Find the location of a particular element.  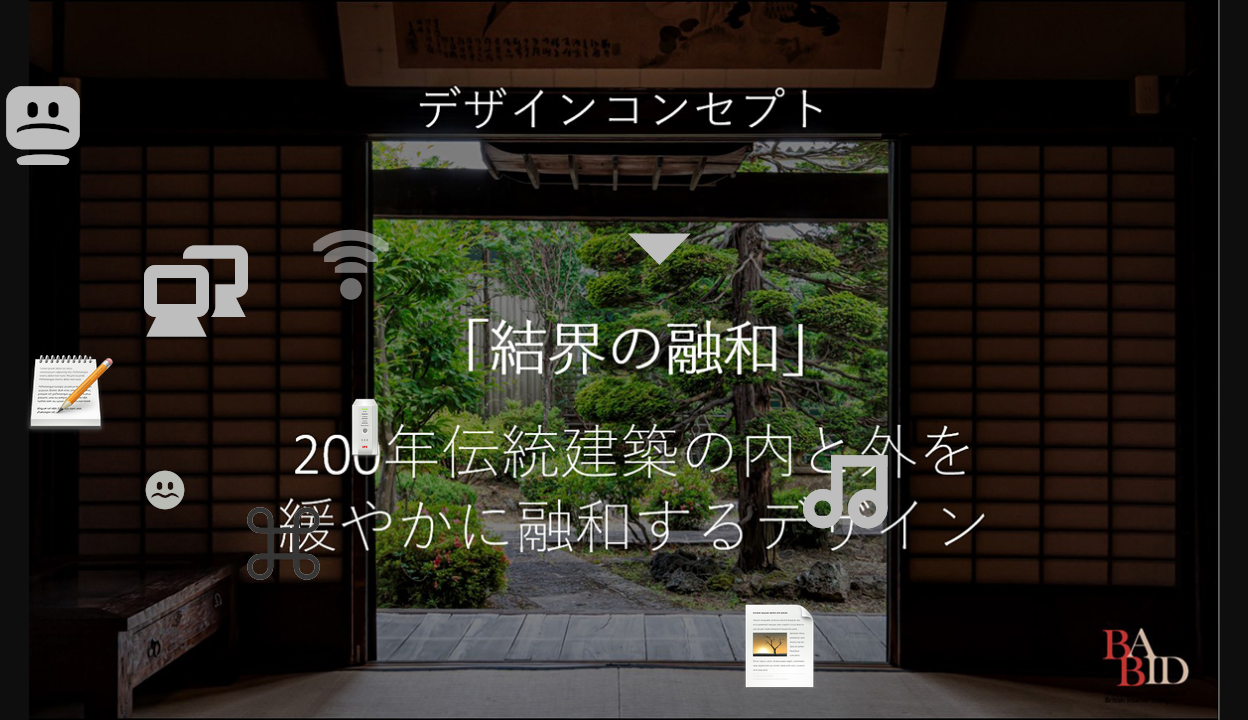

view network workgroup computers is located at coordinates (196, 291).